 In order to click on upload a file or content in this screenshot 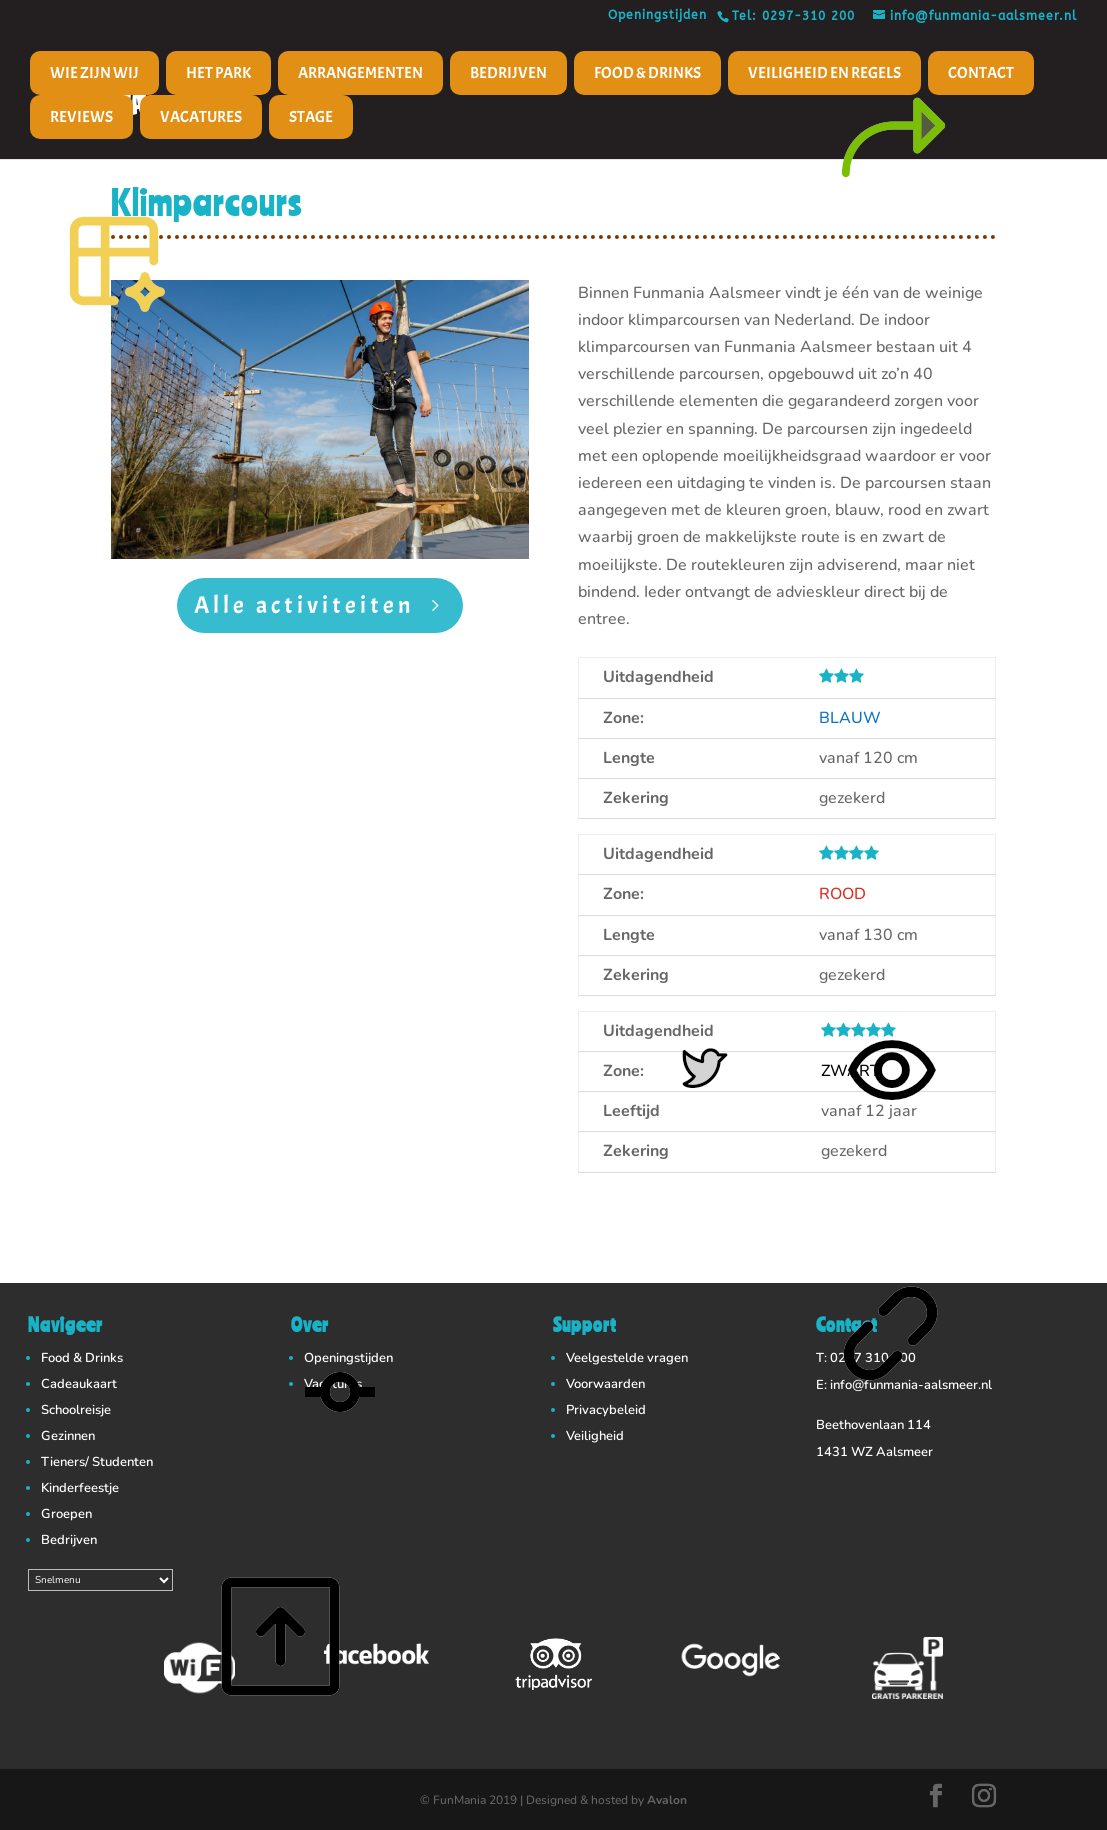, I will do `click(280, 1636)`.